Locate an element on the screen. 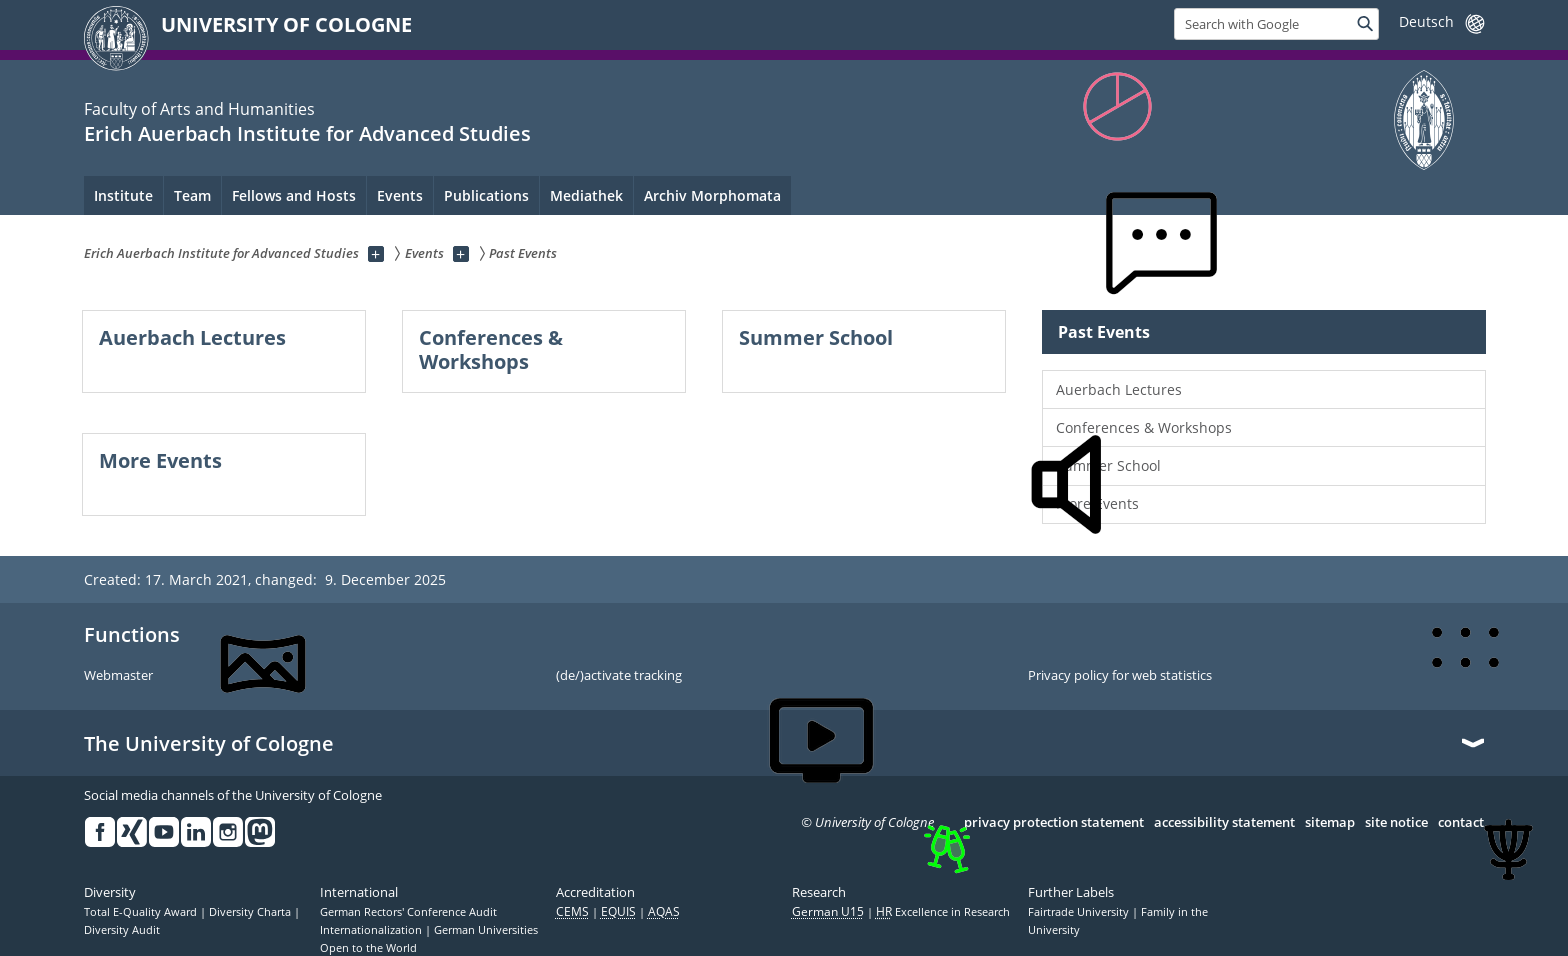 This screenshot has width=1568, height=956. access disc golf course information is located at coordinates (1508, 849).